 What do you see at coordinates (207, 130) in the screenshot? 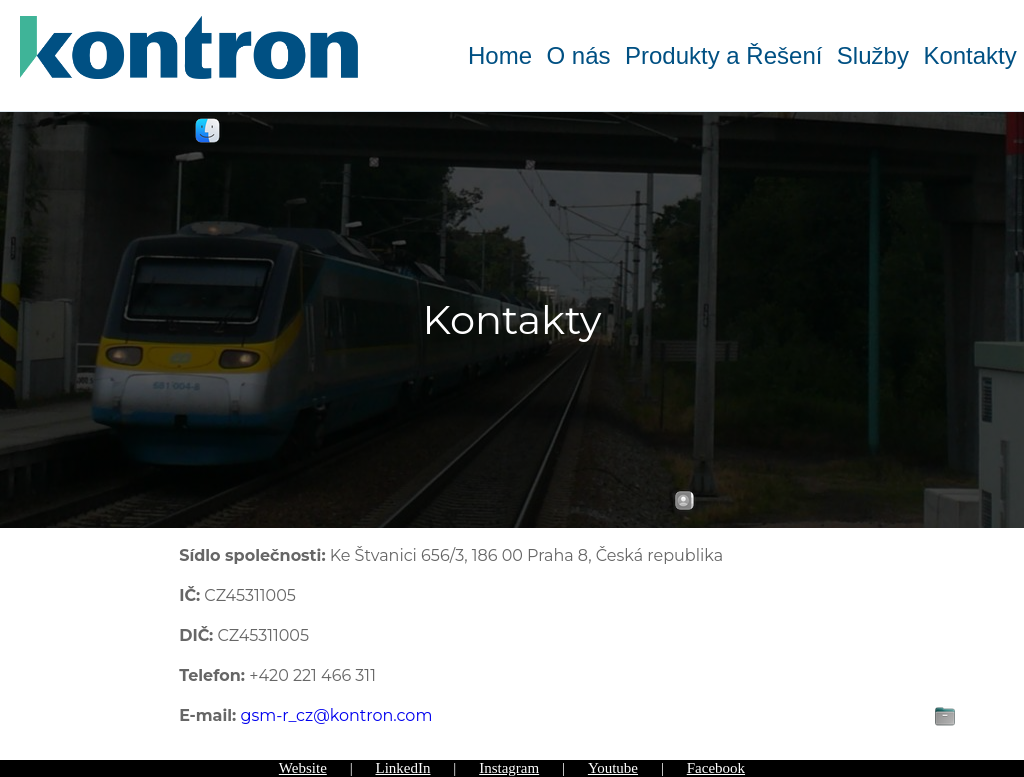
I see `open Finder to browse files and folders` at bounding box center [207, 130].